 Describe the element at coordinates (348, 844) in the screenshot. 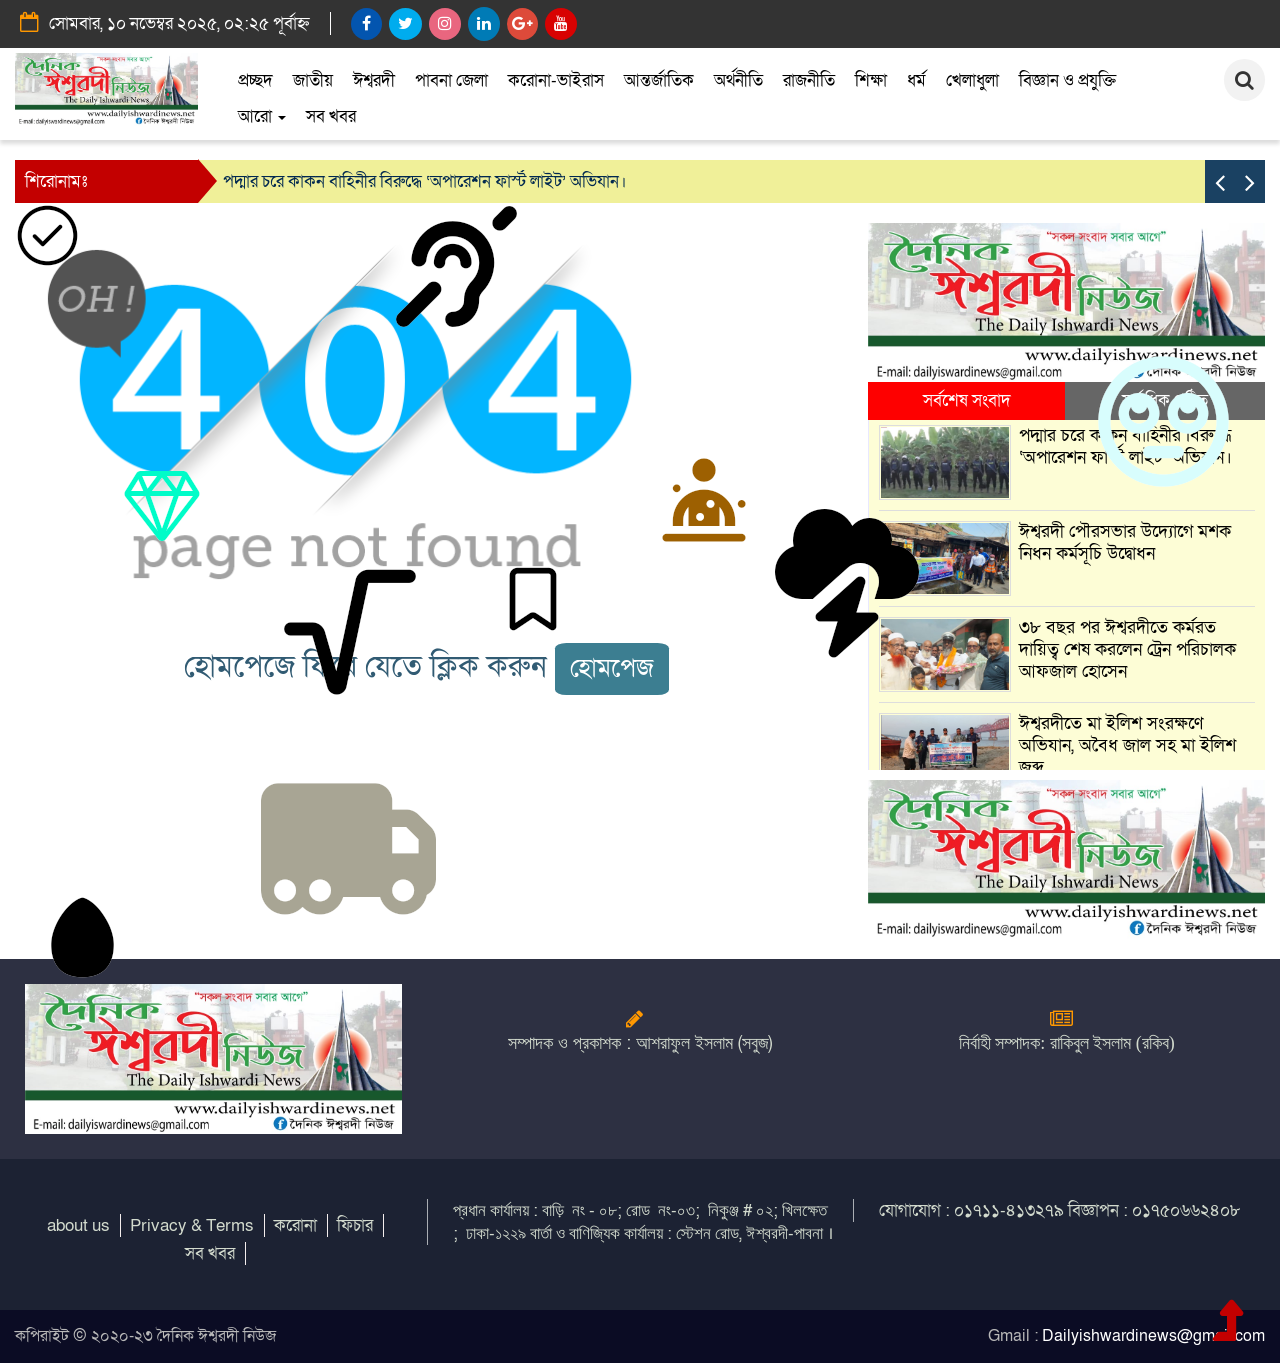

I see `track your delivery or shipment` at that location.